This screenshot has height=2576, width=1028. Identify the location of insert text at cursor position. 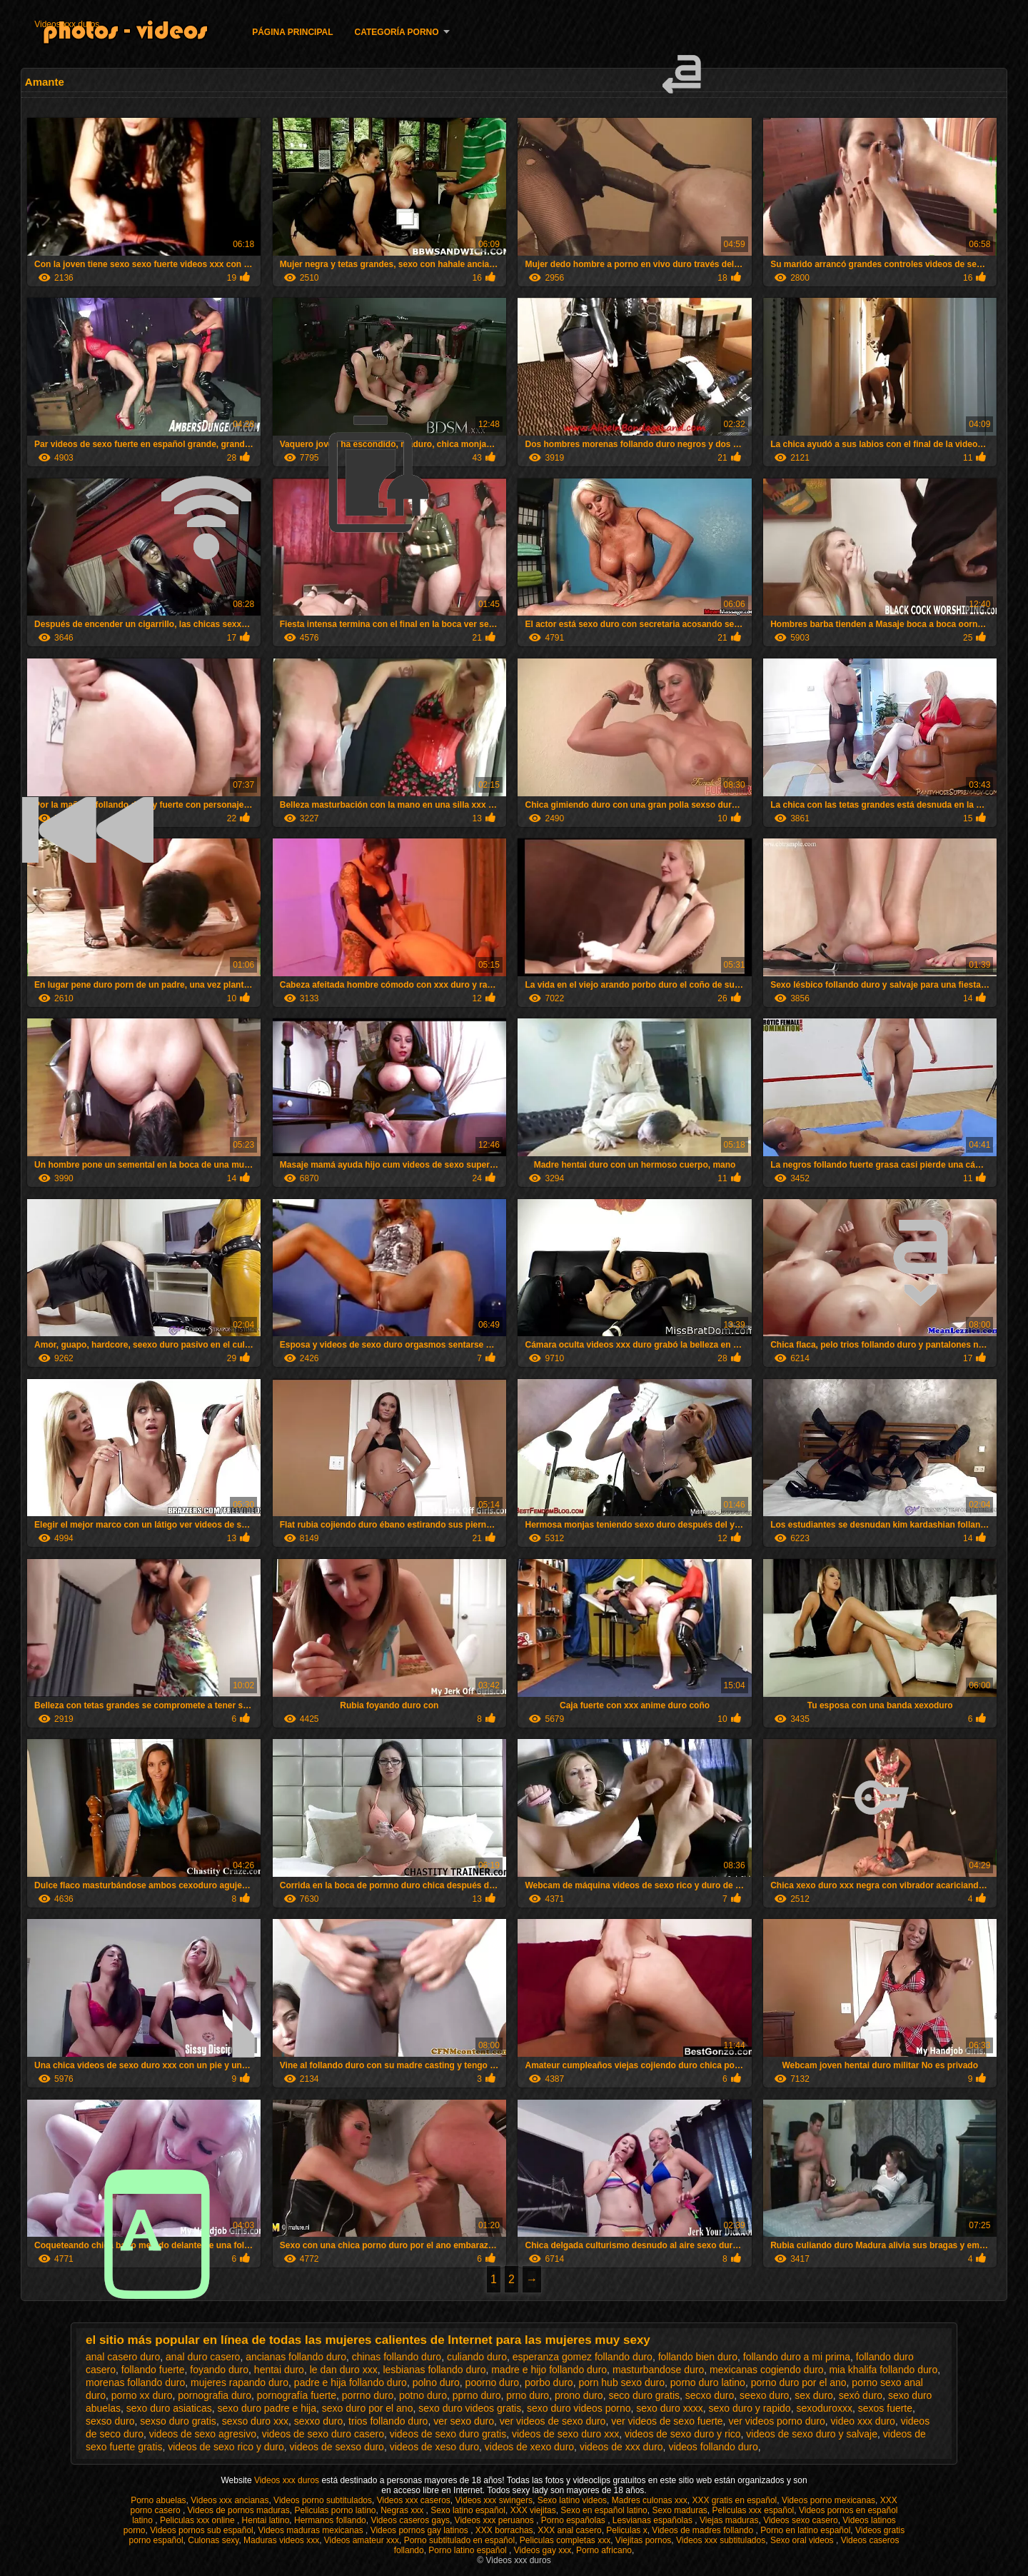
(920, 1263).